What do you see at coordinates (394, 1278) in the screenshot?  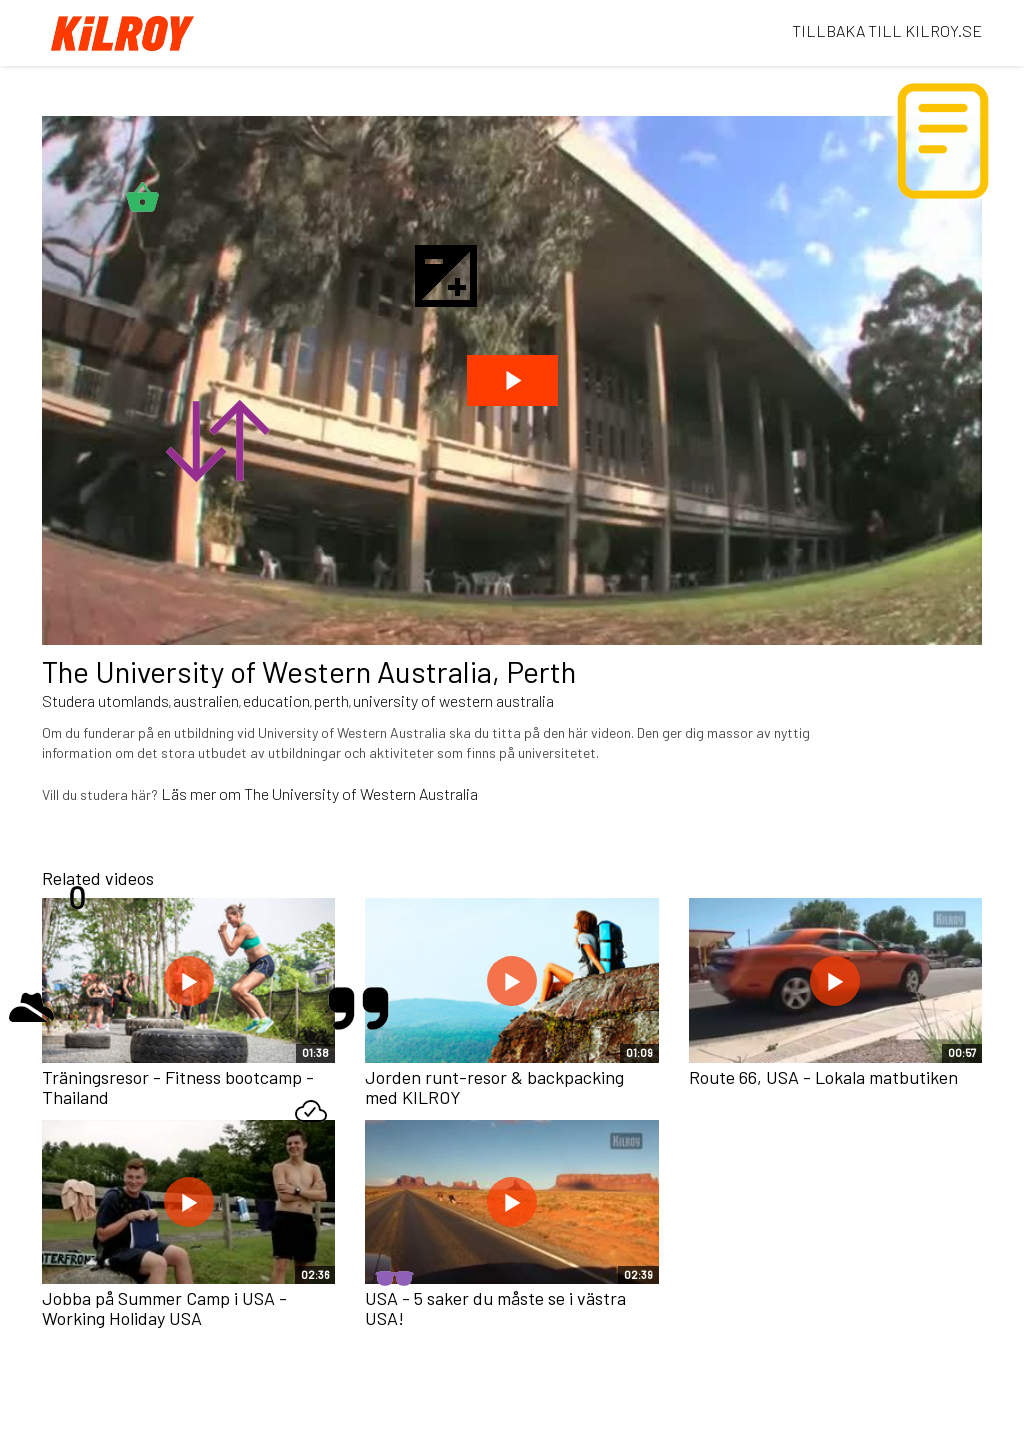 I see `enable reading mode` at bounding box center [394, 1278].